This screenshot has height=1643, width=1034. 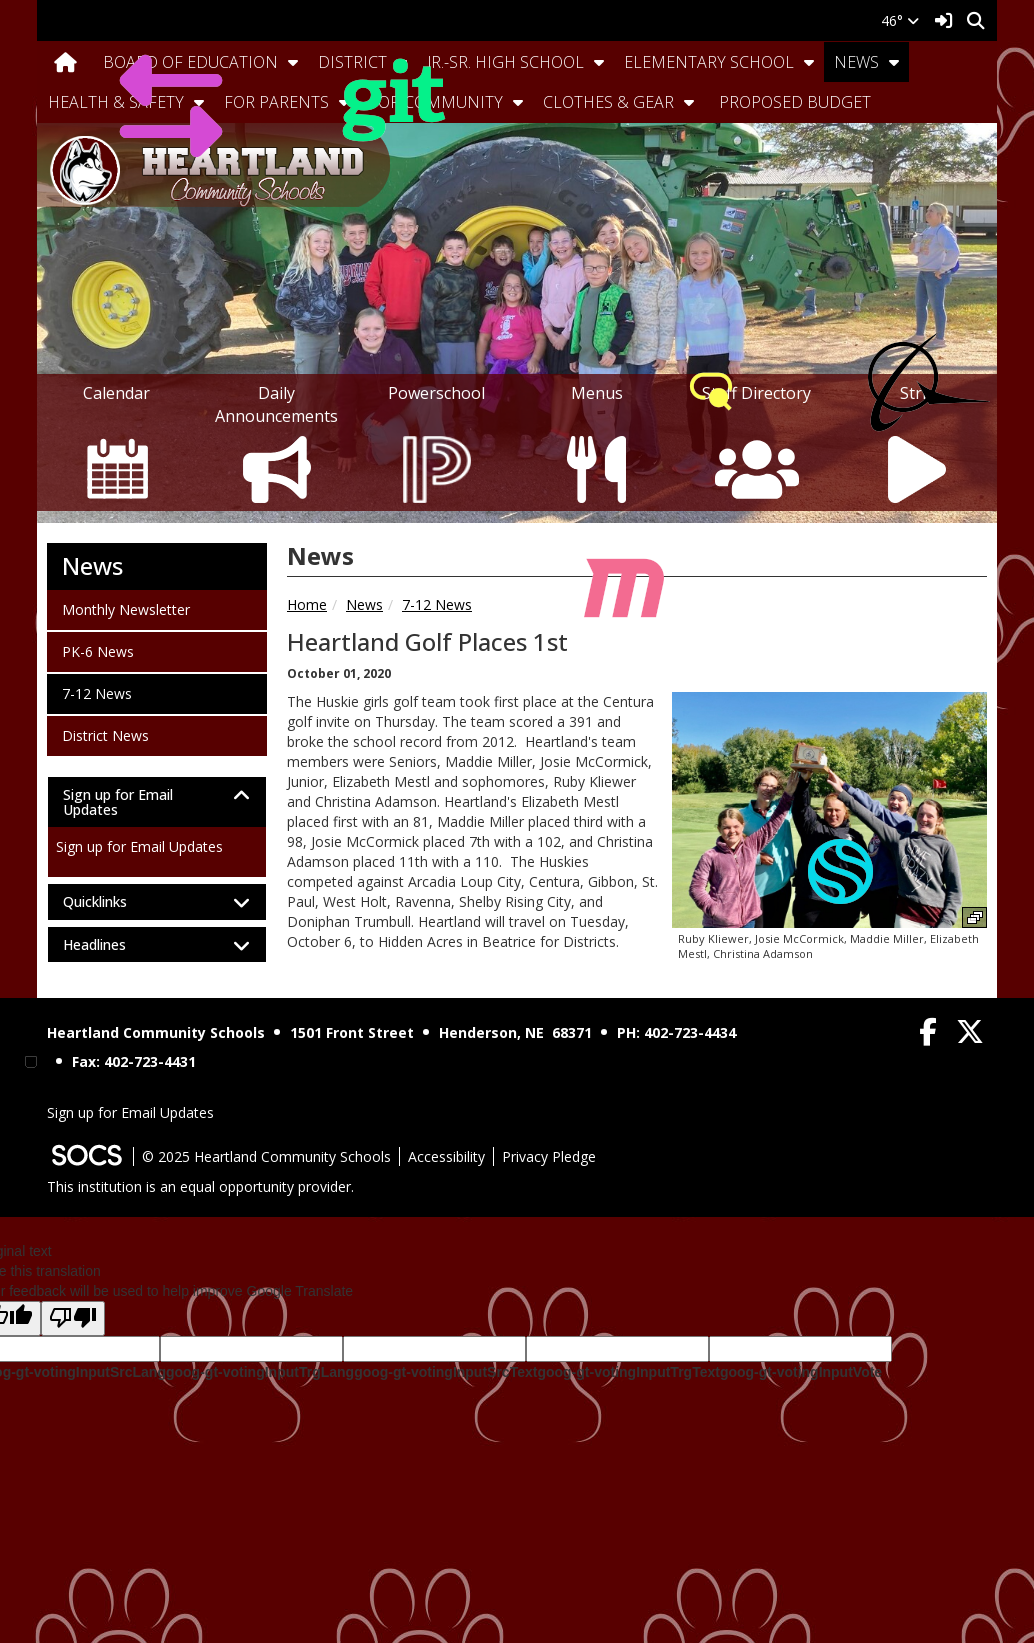 I want to click on boeing company logo, so click(x=929, y=381).